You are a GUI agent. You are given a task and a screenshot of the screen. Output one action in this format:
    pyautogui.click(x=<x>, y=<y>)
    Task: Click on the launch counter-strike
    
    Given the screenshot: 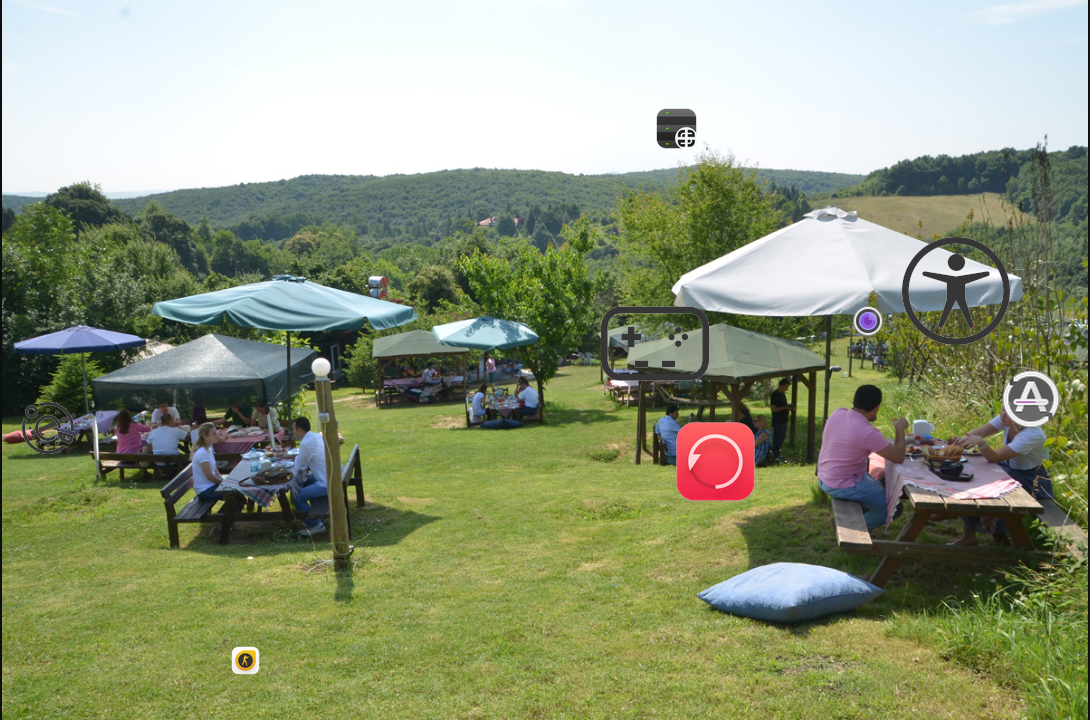 What is the action you would take?
    pyautogui.click(x=245, y=660)
    